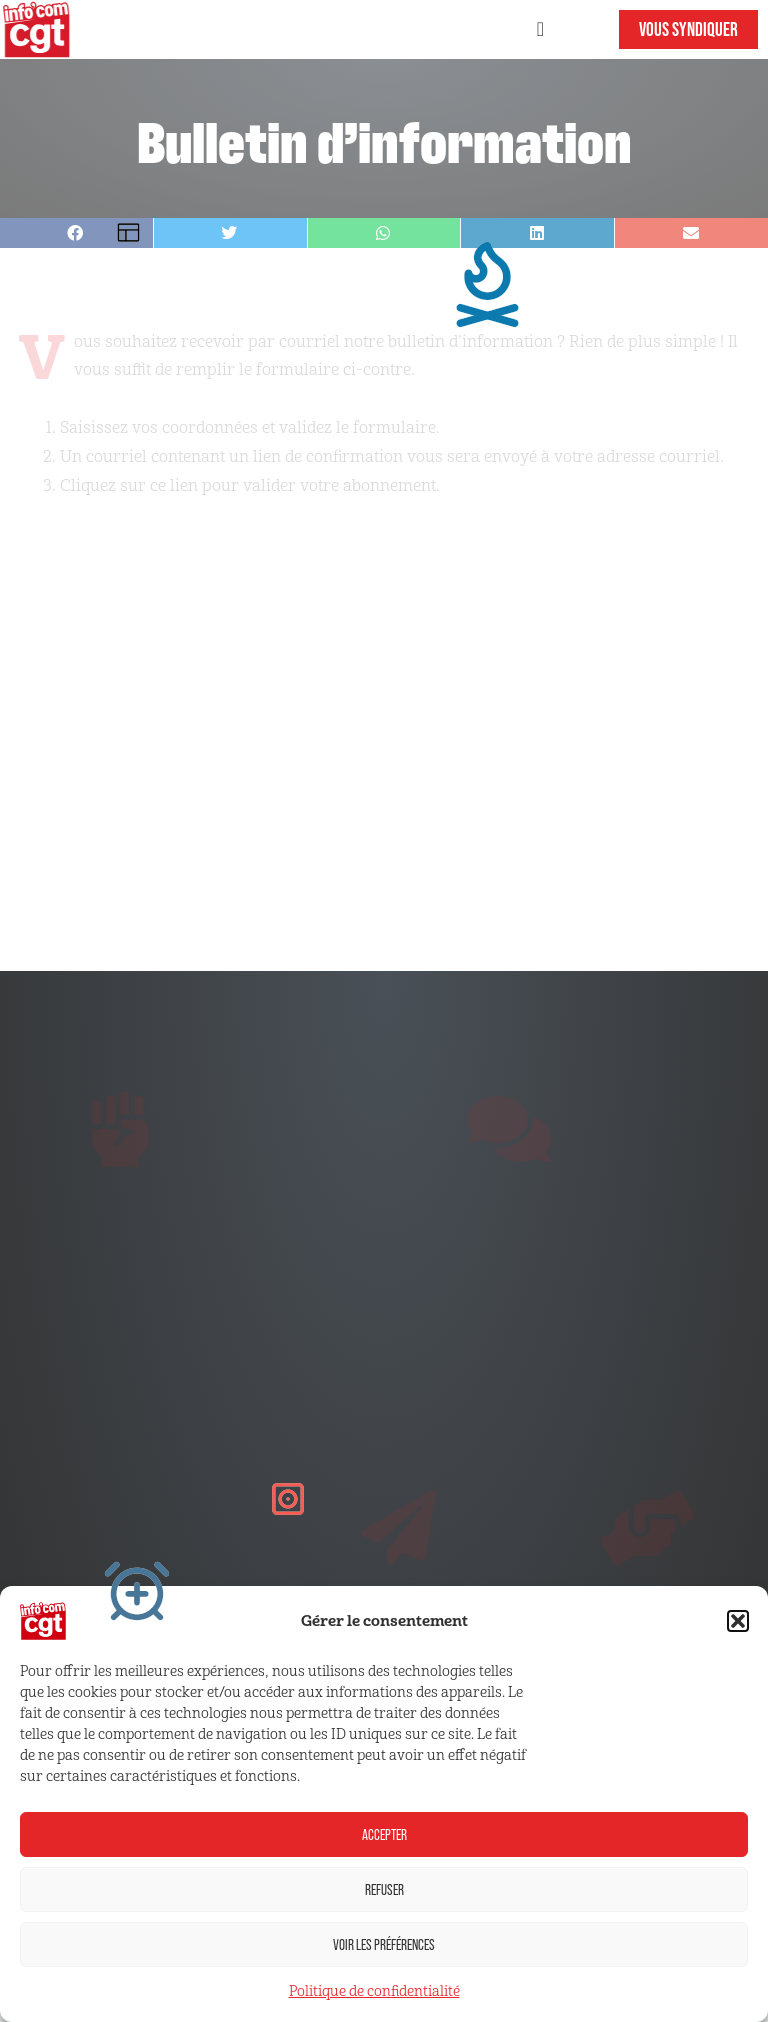  What do you see at coordinates (128, 232) in the screenshot?
I see `switch to layout view` at bounding box center [128, 232].